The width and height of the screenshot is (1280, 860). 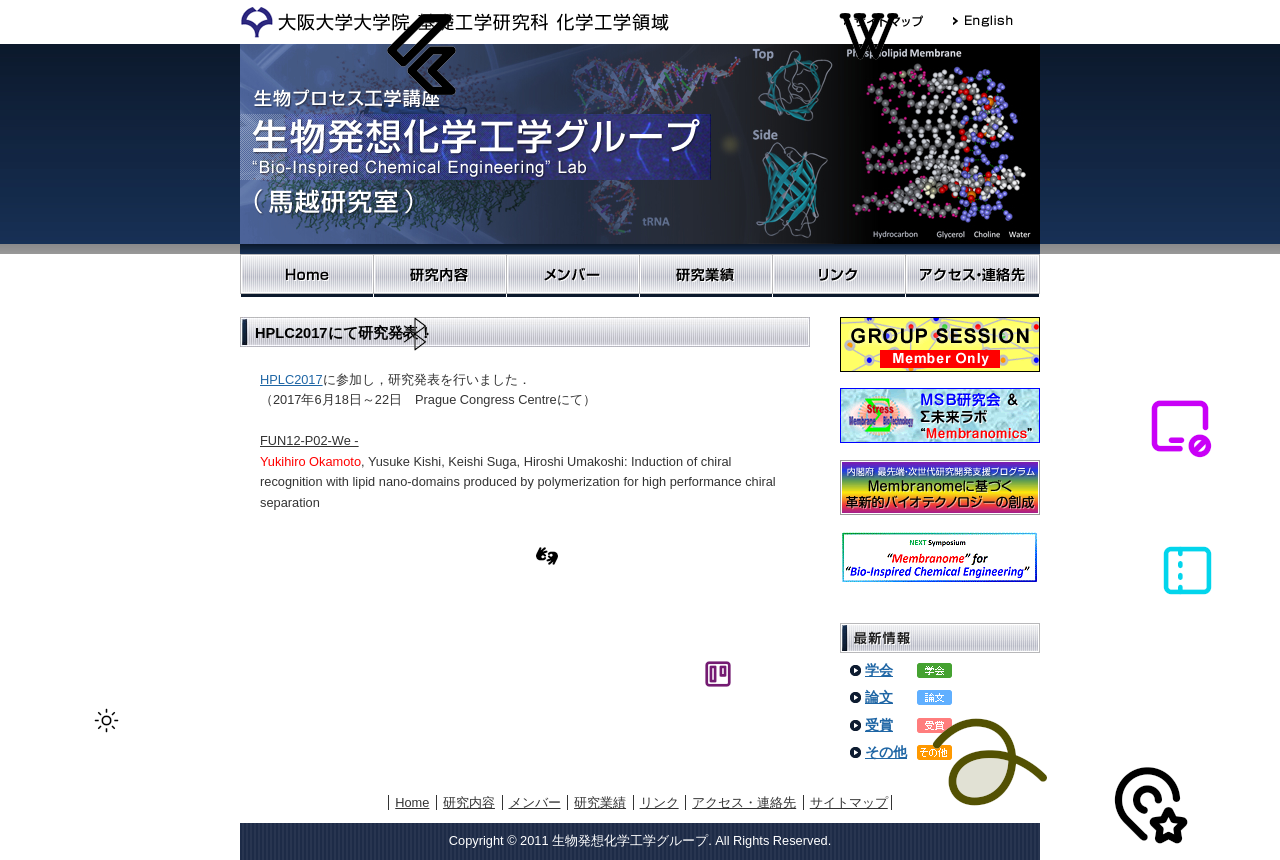 I want to click on toggle light mode or increase brightness, so click(x=106, y=720).